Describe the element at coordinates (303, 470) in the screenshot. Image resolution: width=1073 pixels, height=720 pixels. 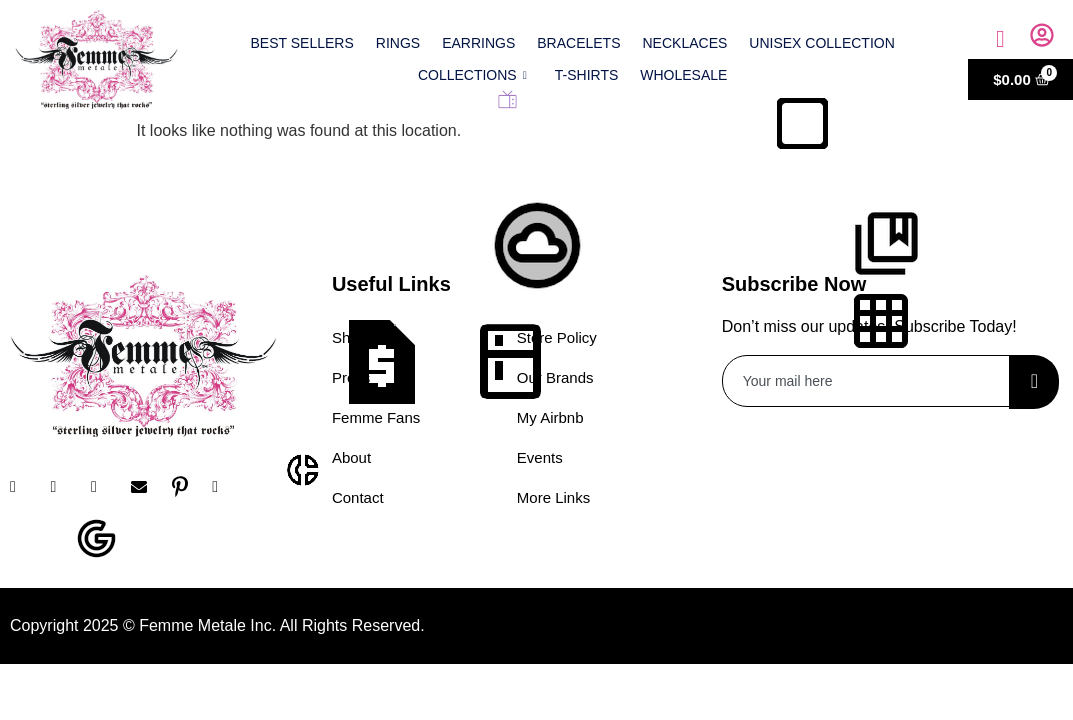
I see `view analytics or statistics breakdown` at that location.